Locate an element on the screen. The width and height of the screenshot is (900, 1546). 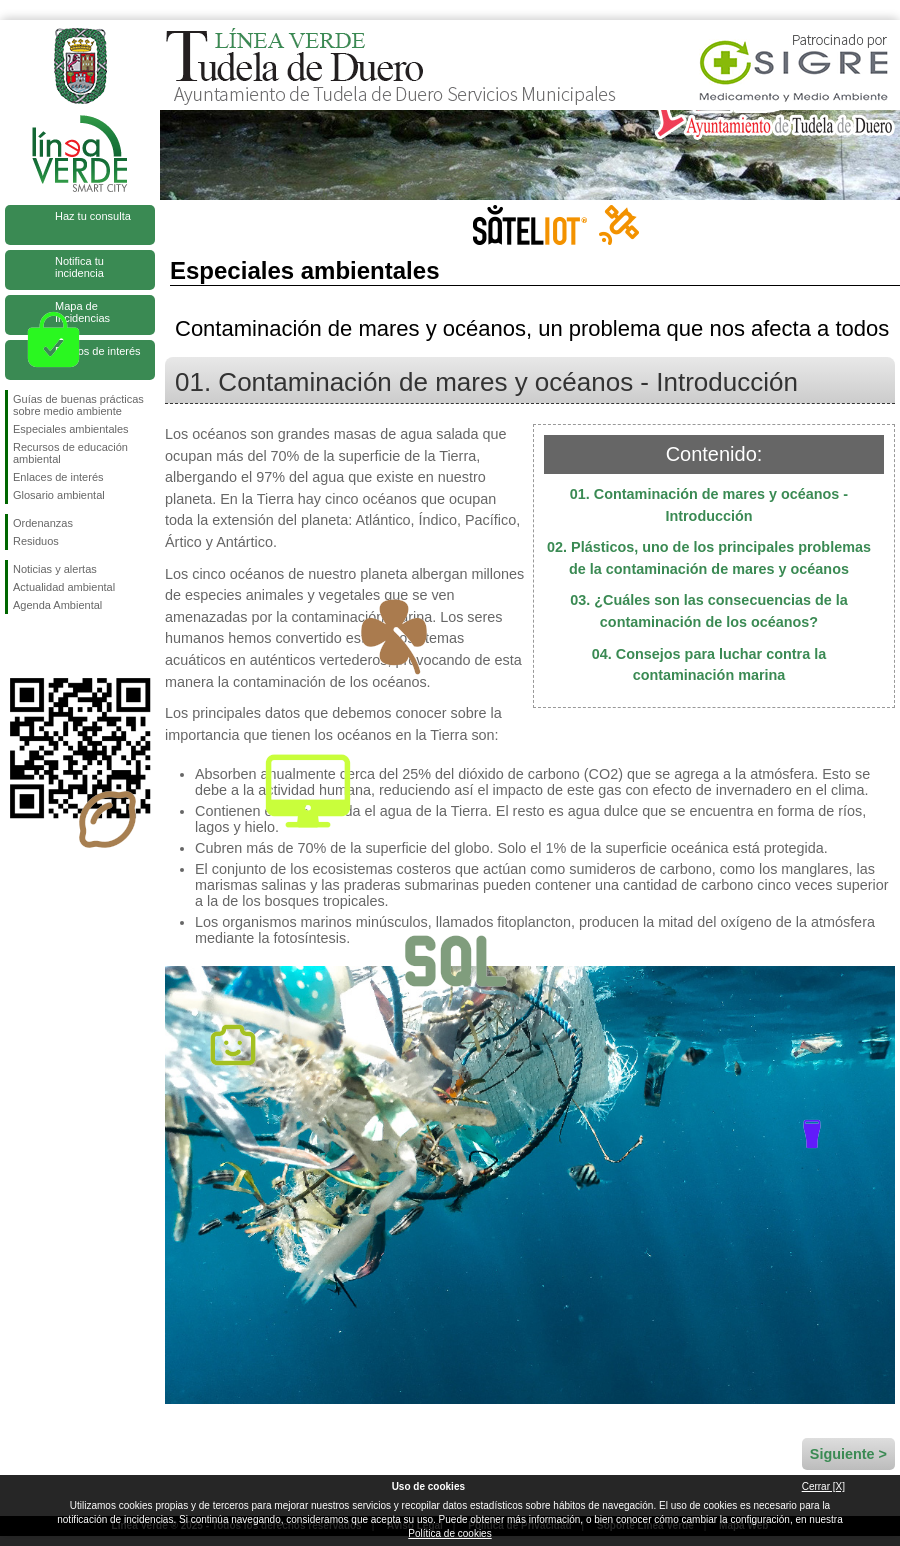
indicates a lucky or bonus reward is located at coordinates (394, 635).